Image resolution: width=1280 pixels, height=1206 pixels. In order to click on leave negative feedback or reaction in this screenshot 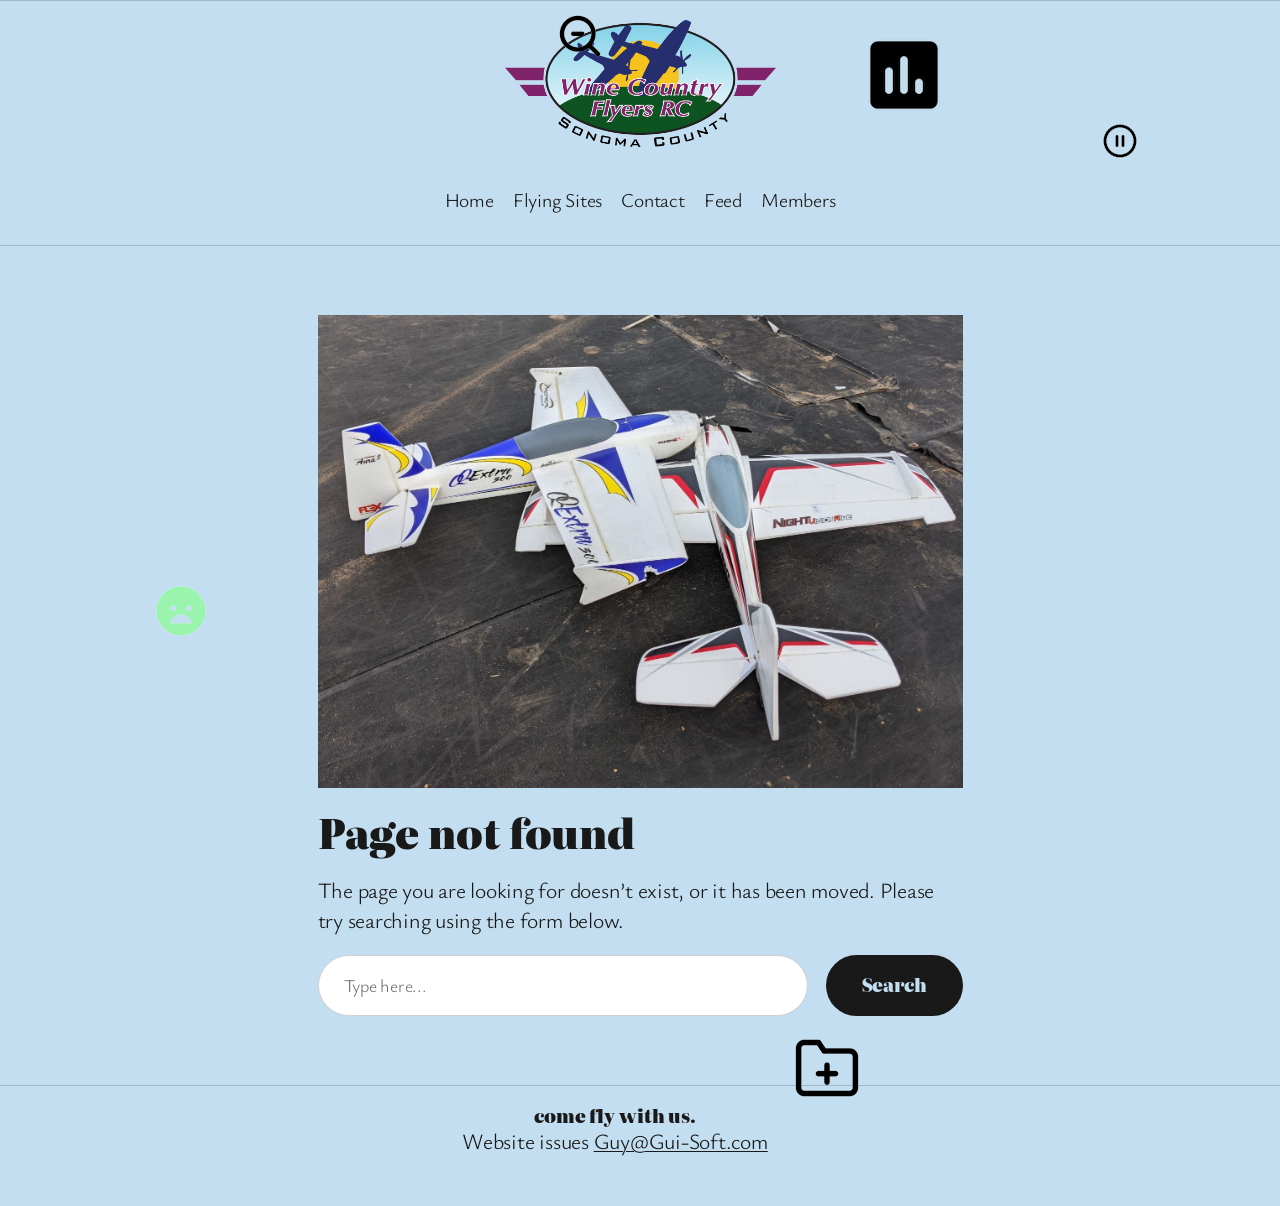, I will do `click(181, 611)`.